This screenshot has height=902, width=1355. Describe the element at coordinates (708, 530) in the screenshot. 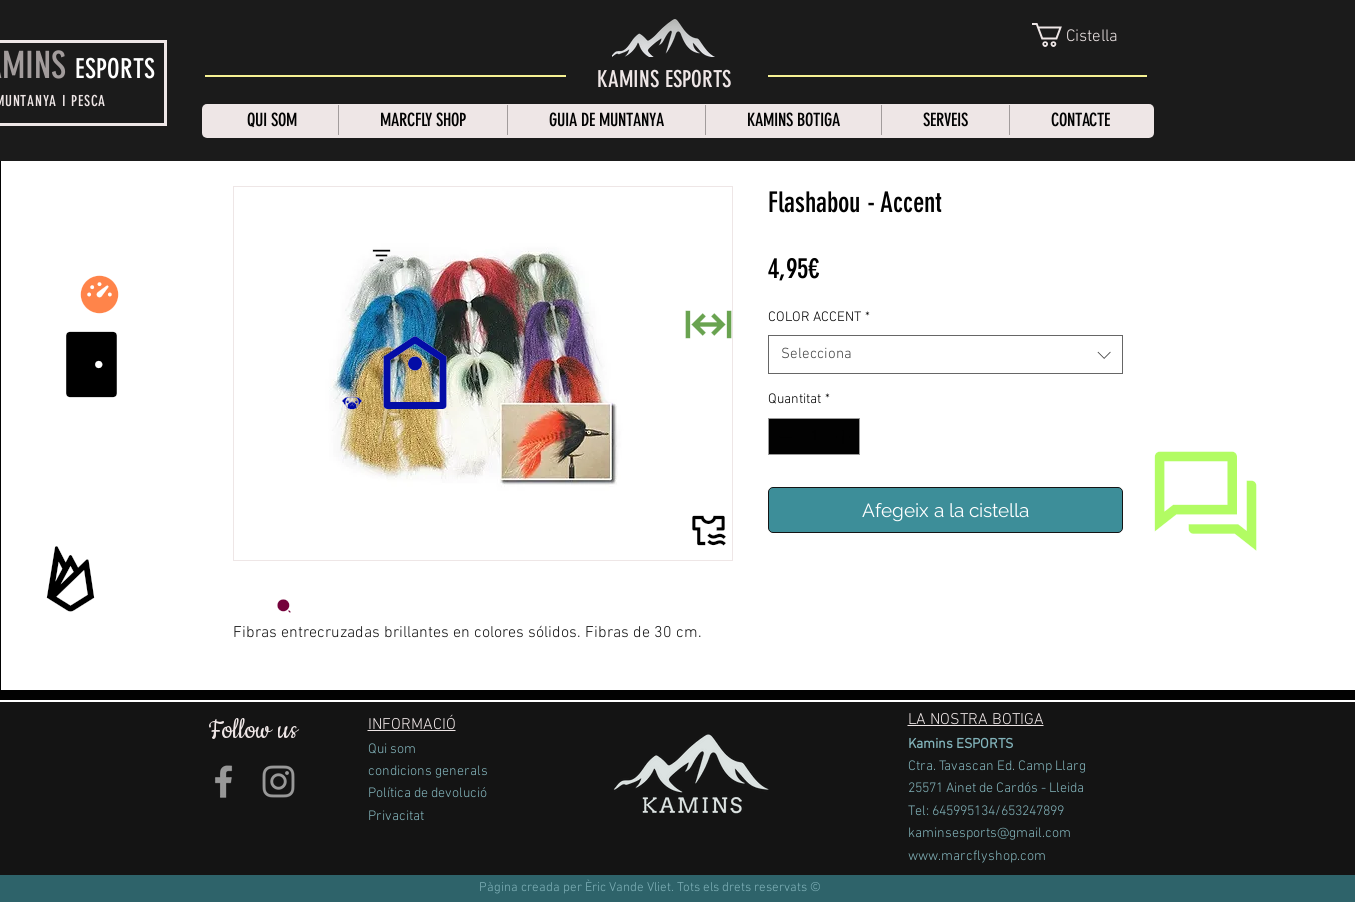

I see `indicates air-dry or hang-dry clothing` at that location.